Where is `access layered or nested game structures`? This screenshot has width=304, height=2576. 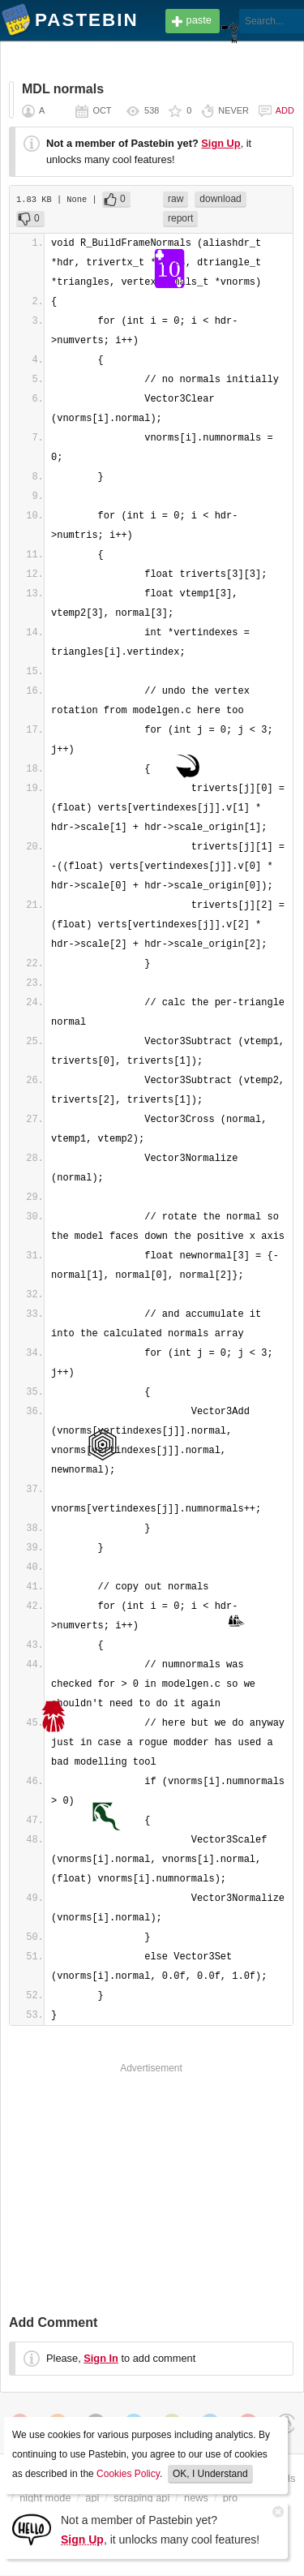 access layered or nested game structures is located at coordinates (102, 1444).